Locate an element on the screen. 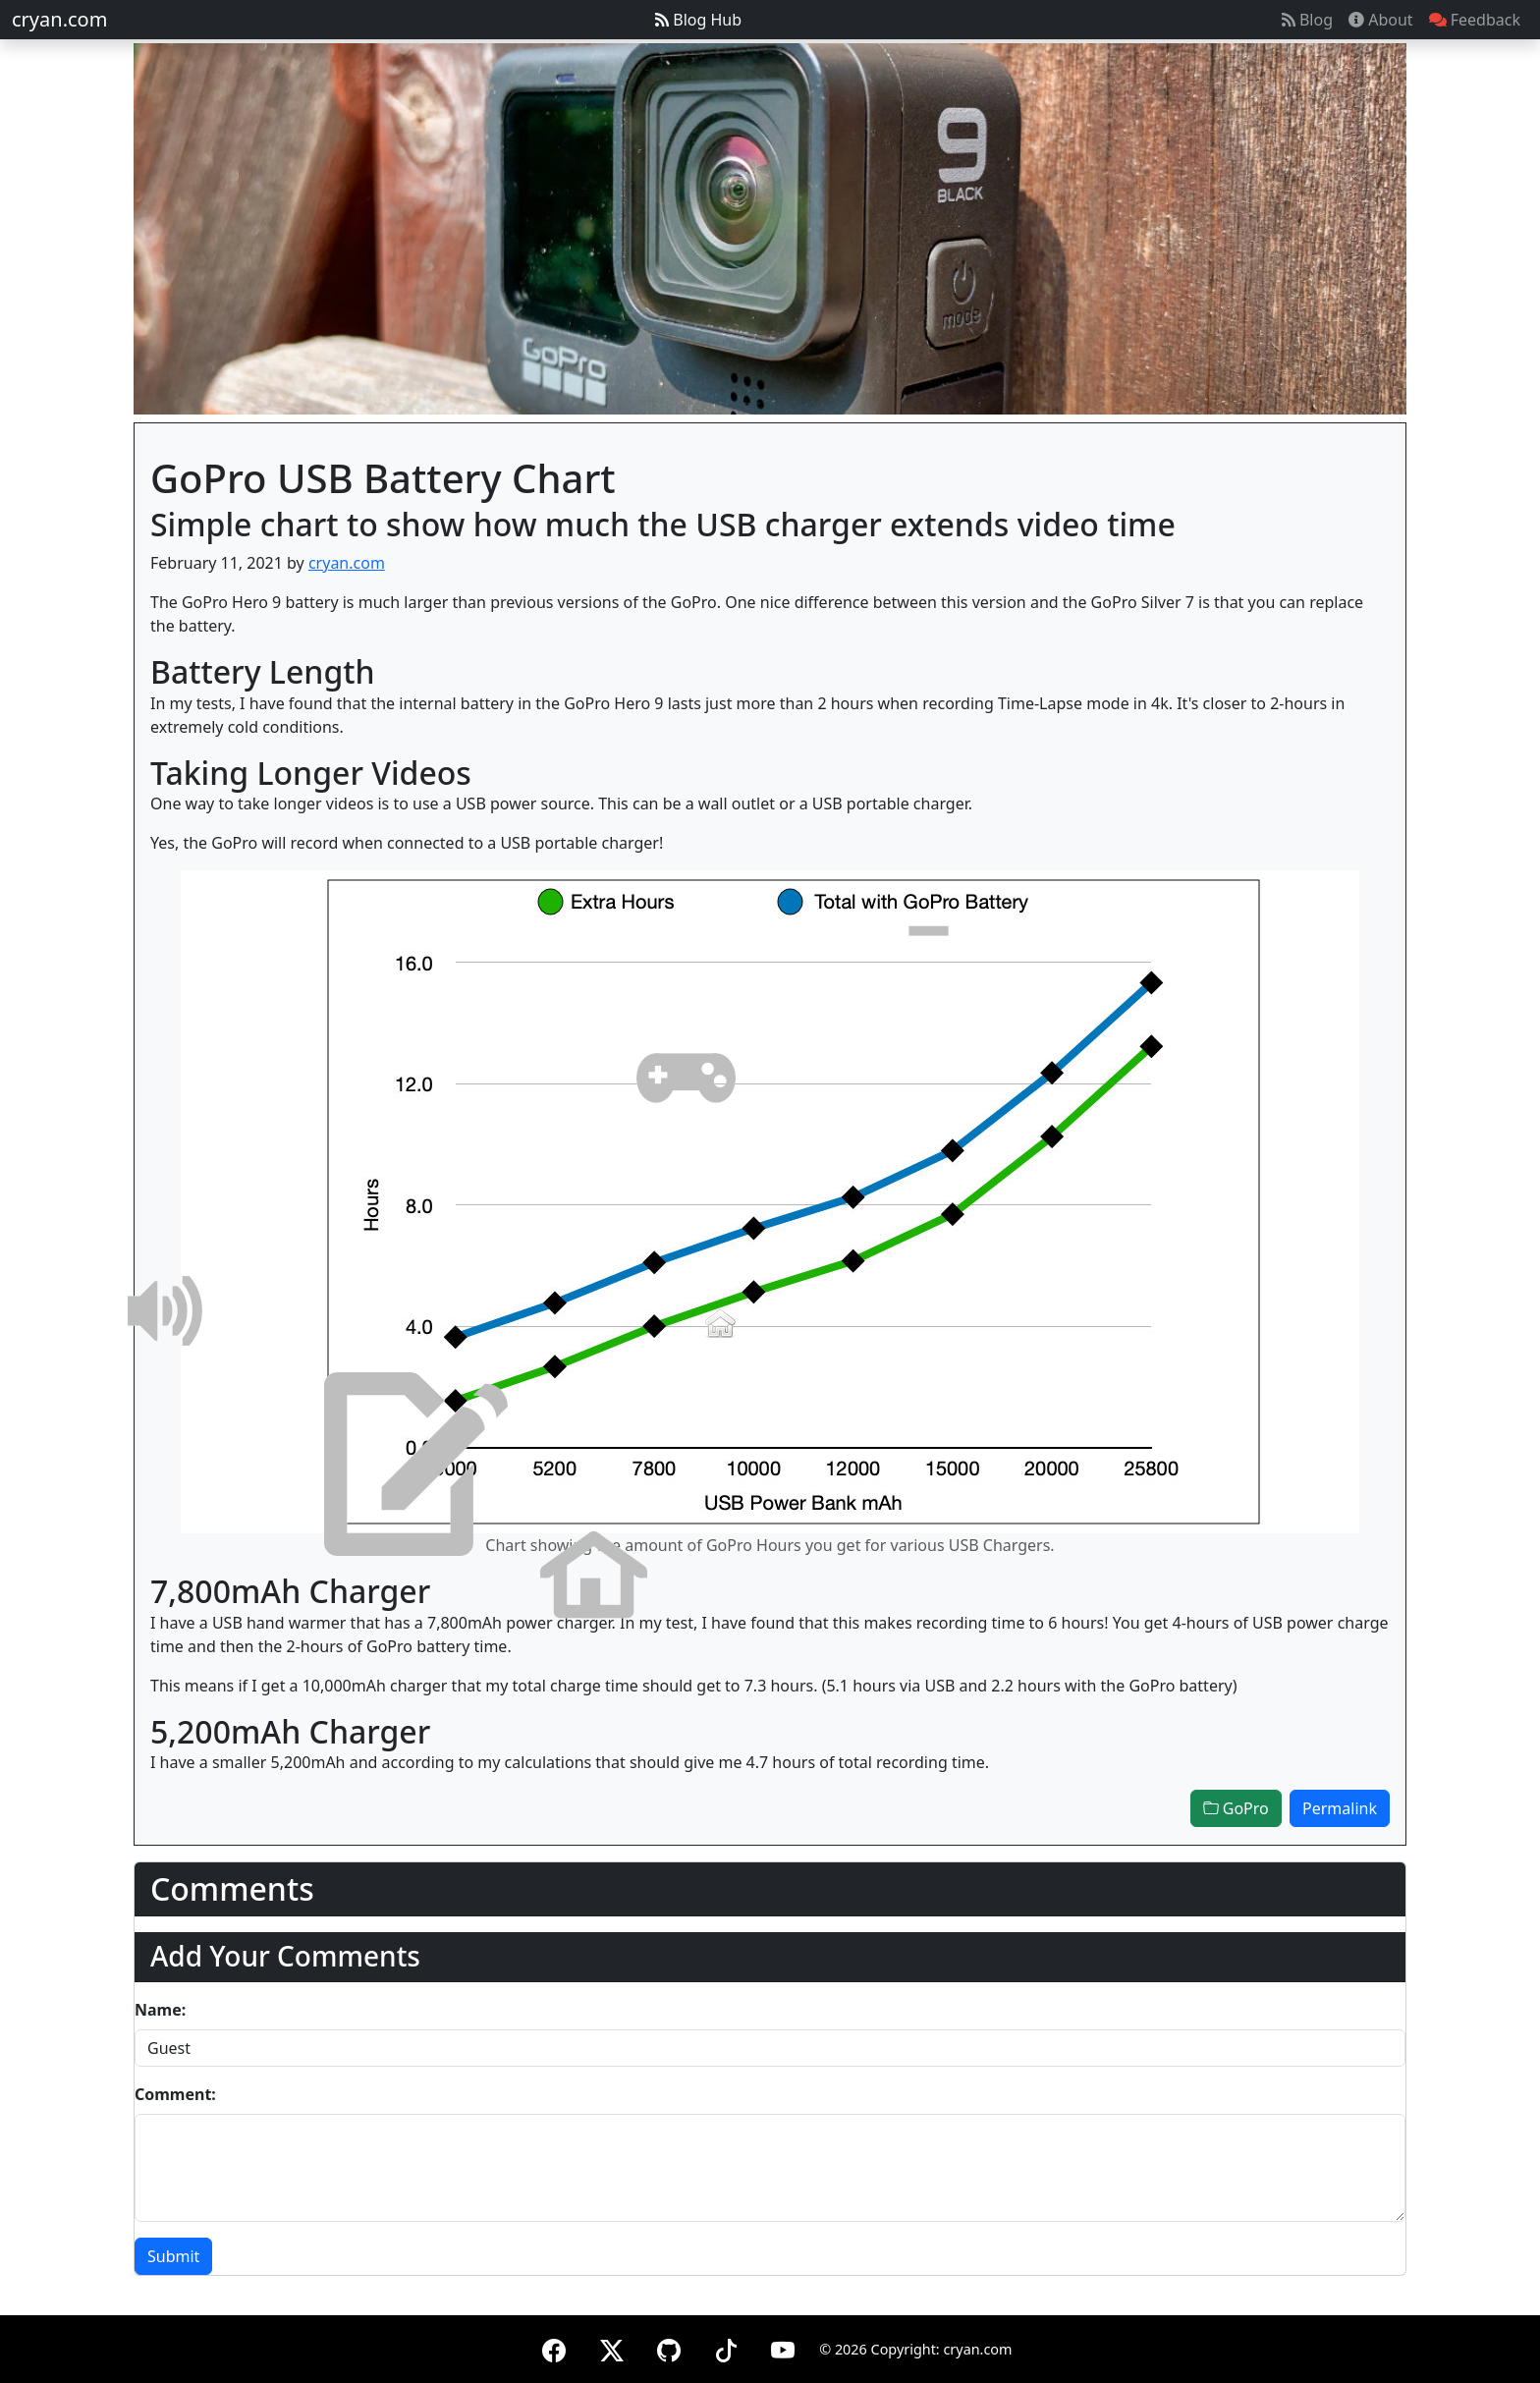  navigate to home screen is located at coordinates (720, 1323).